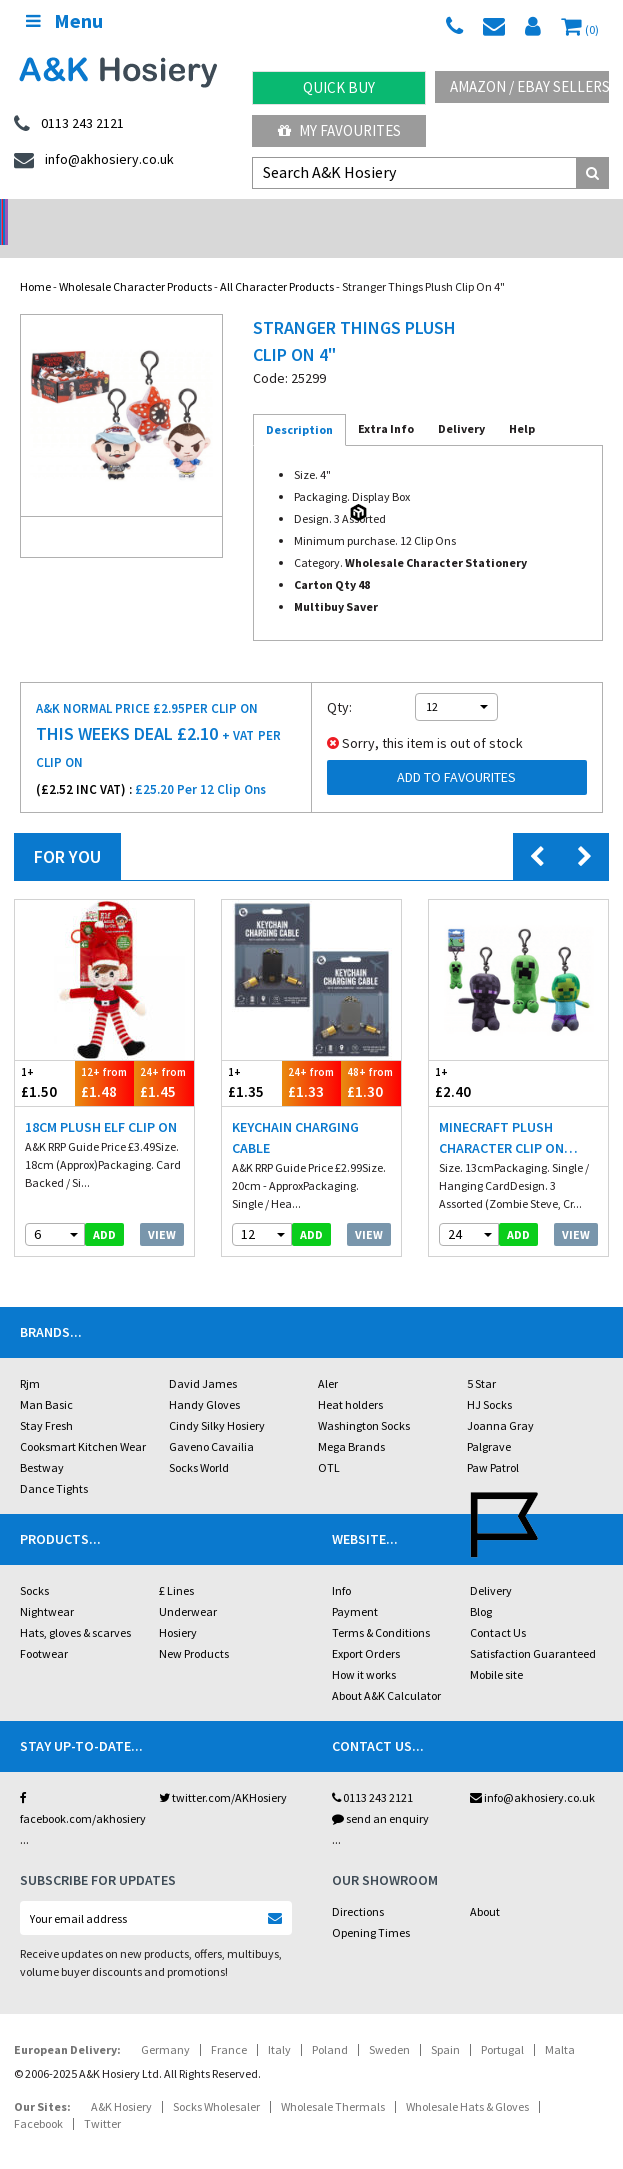 This screenshot has height=2169, width=623. I want to click on mikrotik brand logo, so click(358, 512).